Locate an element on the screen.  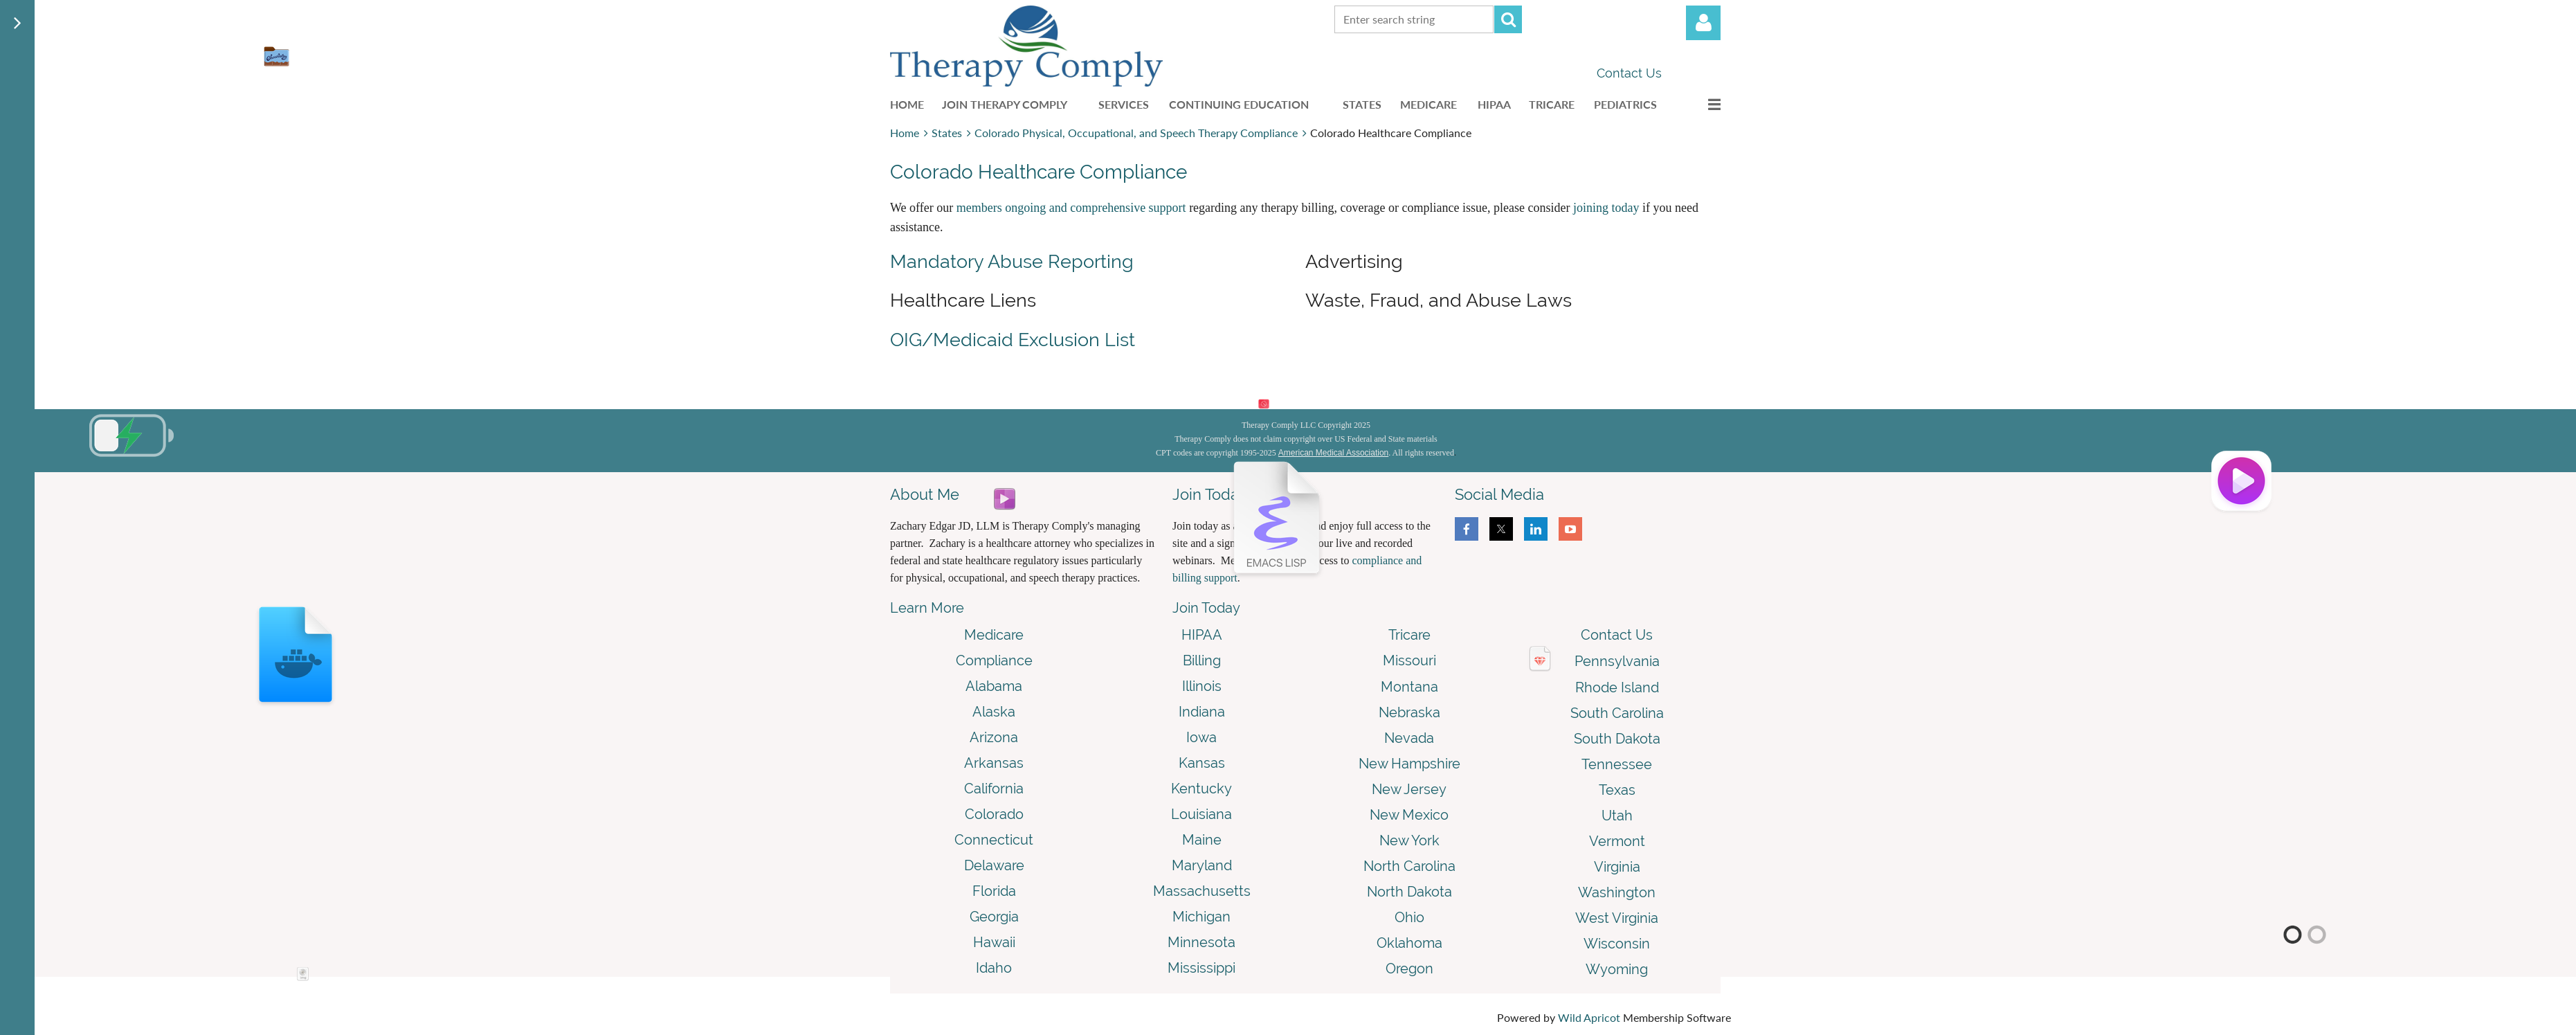
access media codec settings is located at coordinates (1004, 498).